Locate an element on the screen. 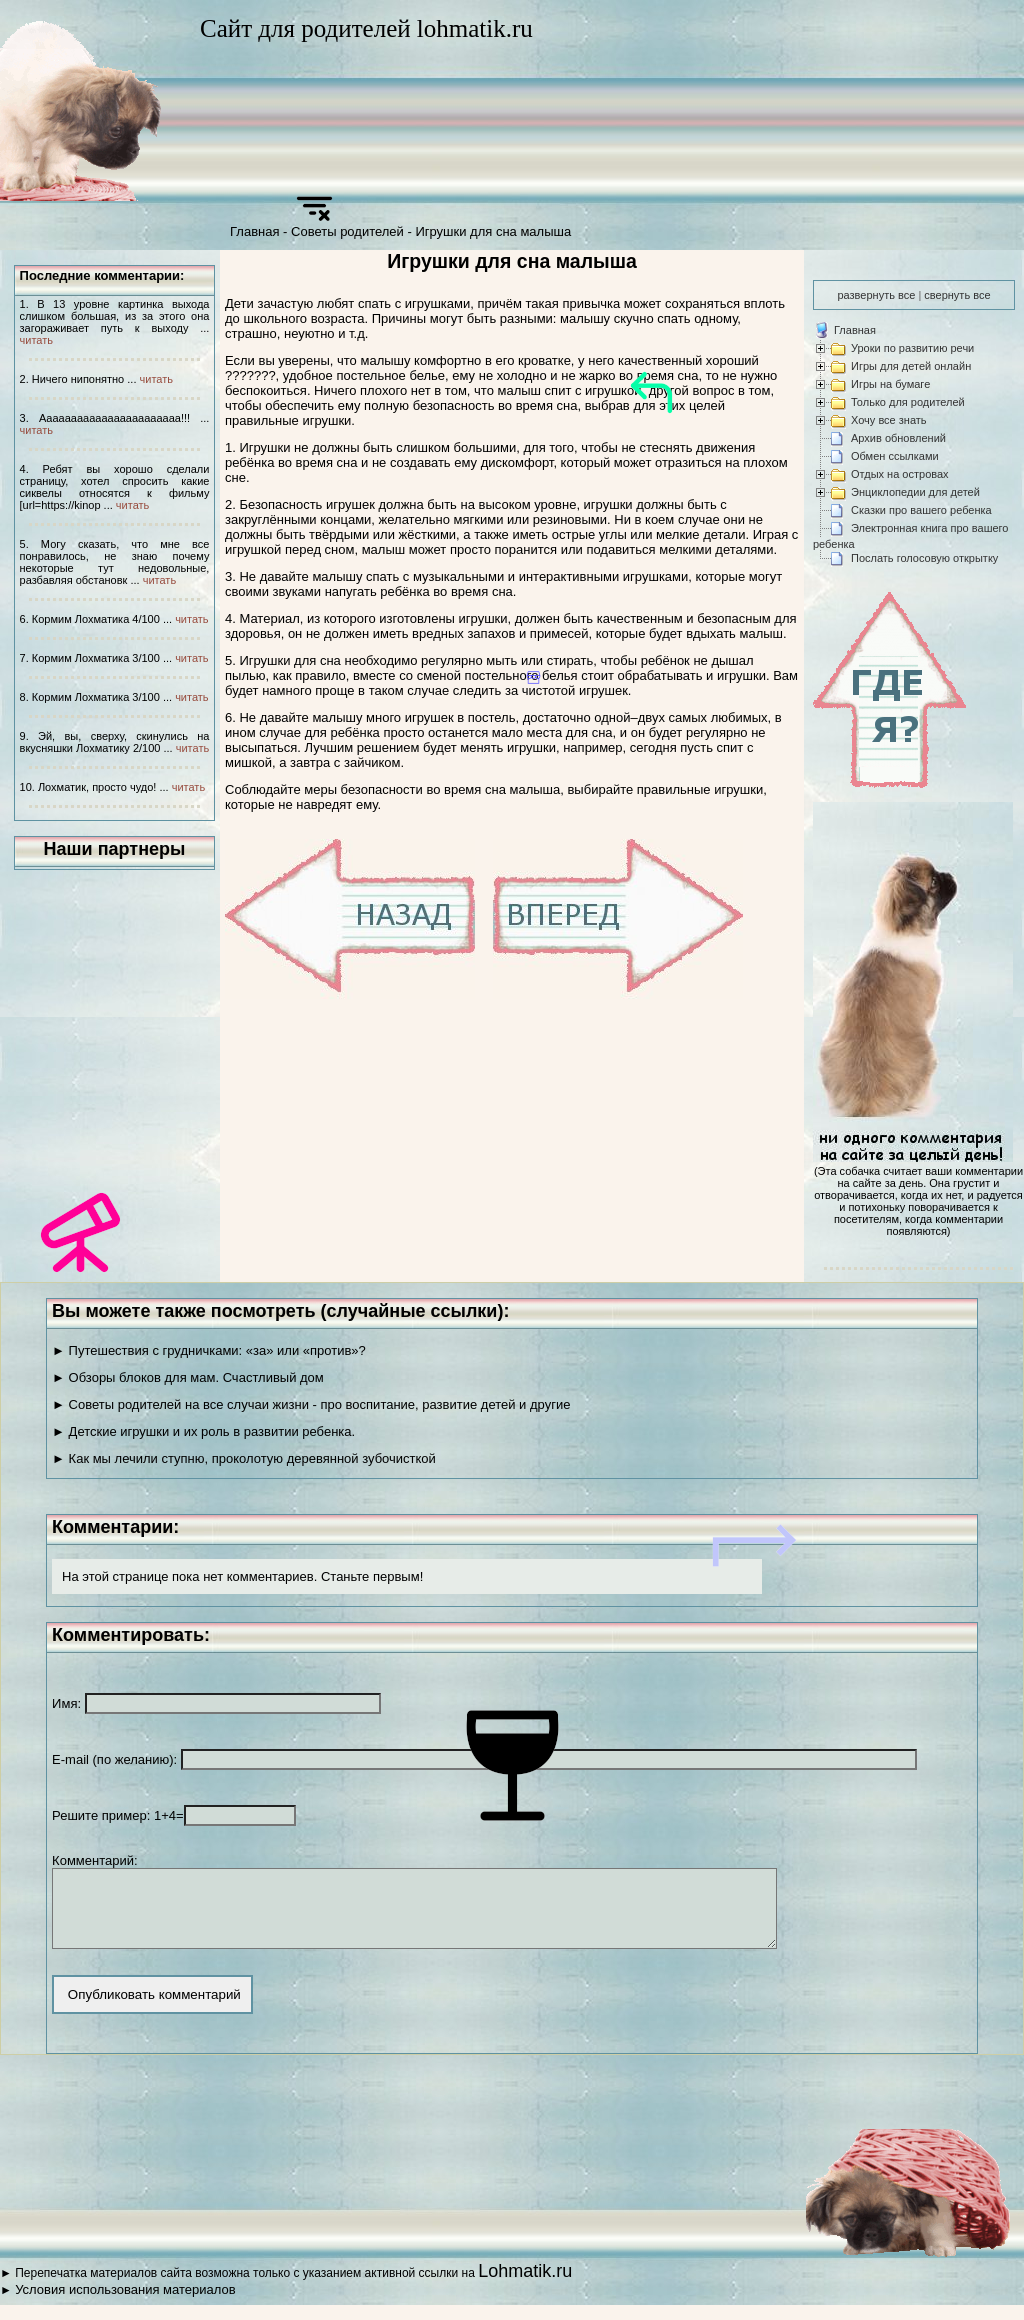 This screenshot has width=1024, height=2320. explore or discover new content is located at coordinates (80, 1232).